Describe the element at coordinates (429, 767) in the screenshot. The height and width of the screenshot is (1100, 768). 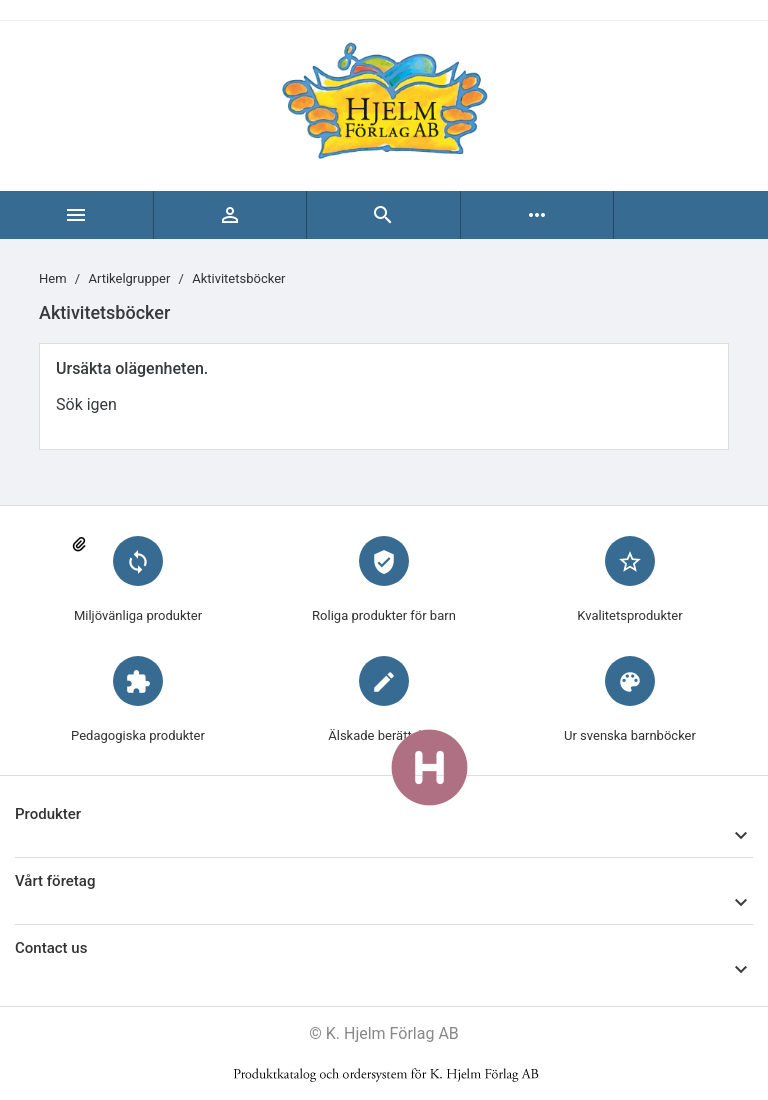
I see `indicates a hospital or medical facility nearby` at that location.